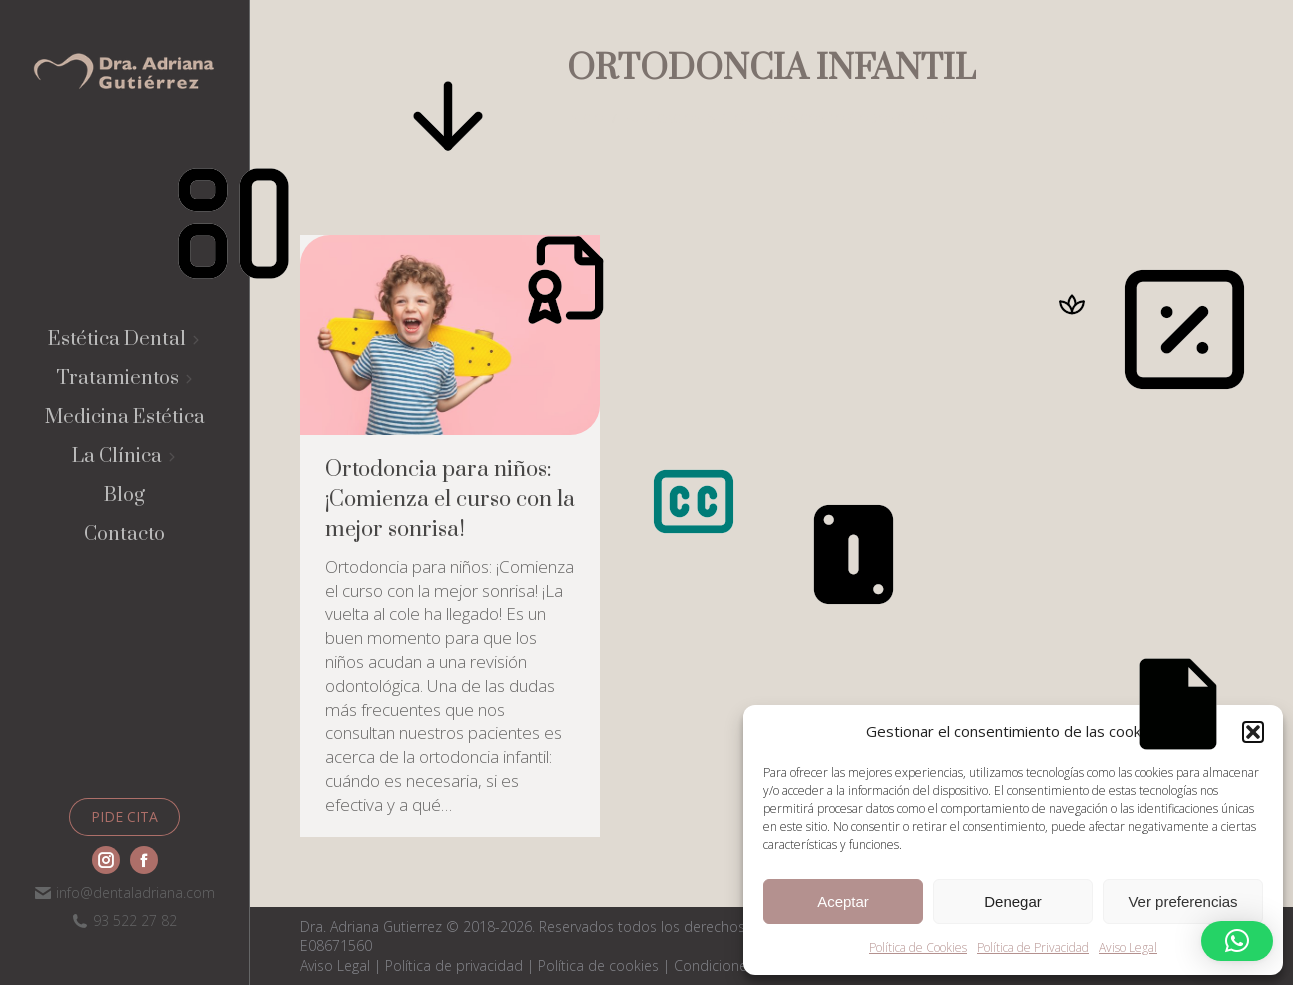  What do you see at coordinates (693, 501) in the screenshot?
I see `enable closed captions` at bounding box center [693, 501].